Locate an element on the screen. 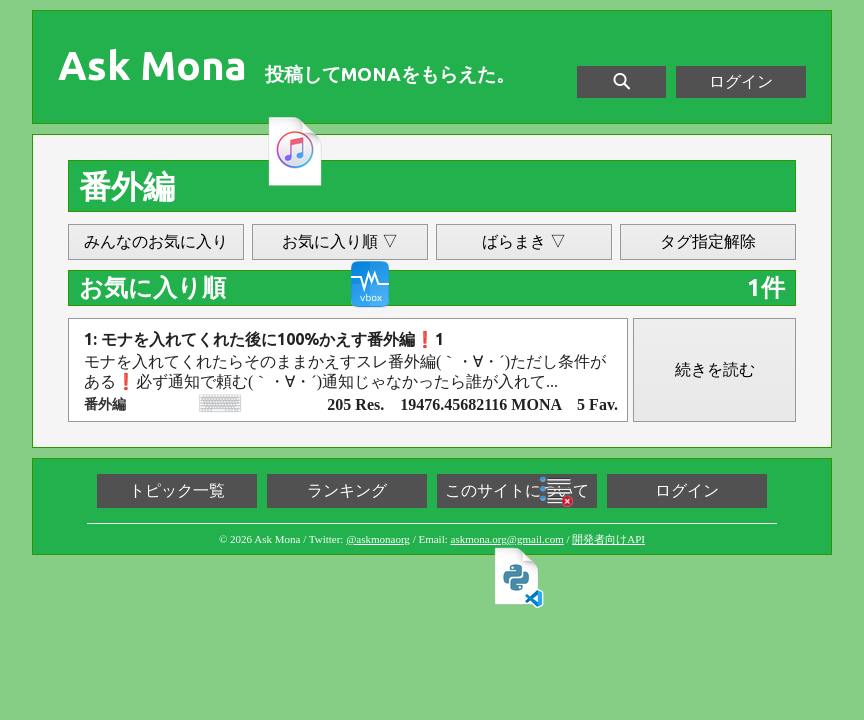 This screenshot has width=864, height=720. open a python file in visual studio code is located at coordinates (516, 577).